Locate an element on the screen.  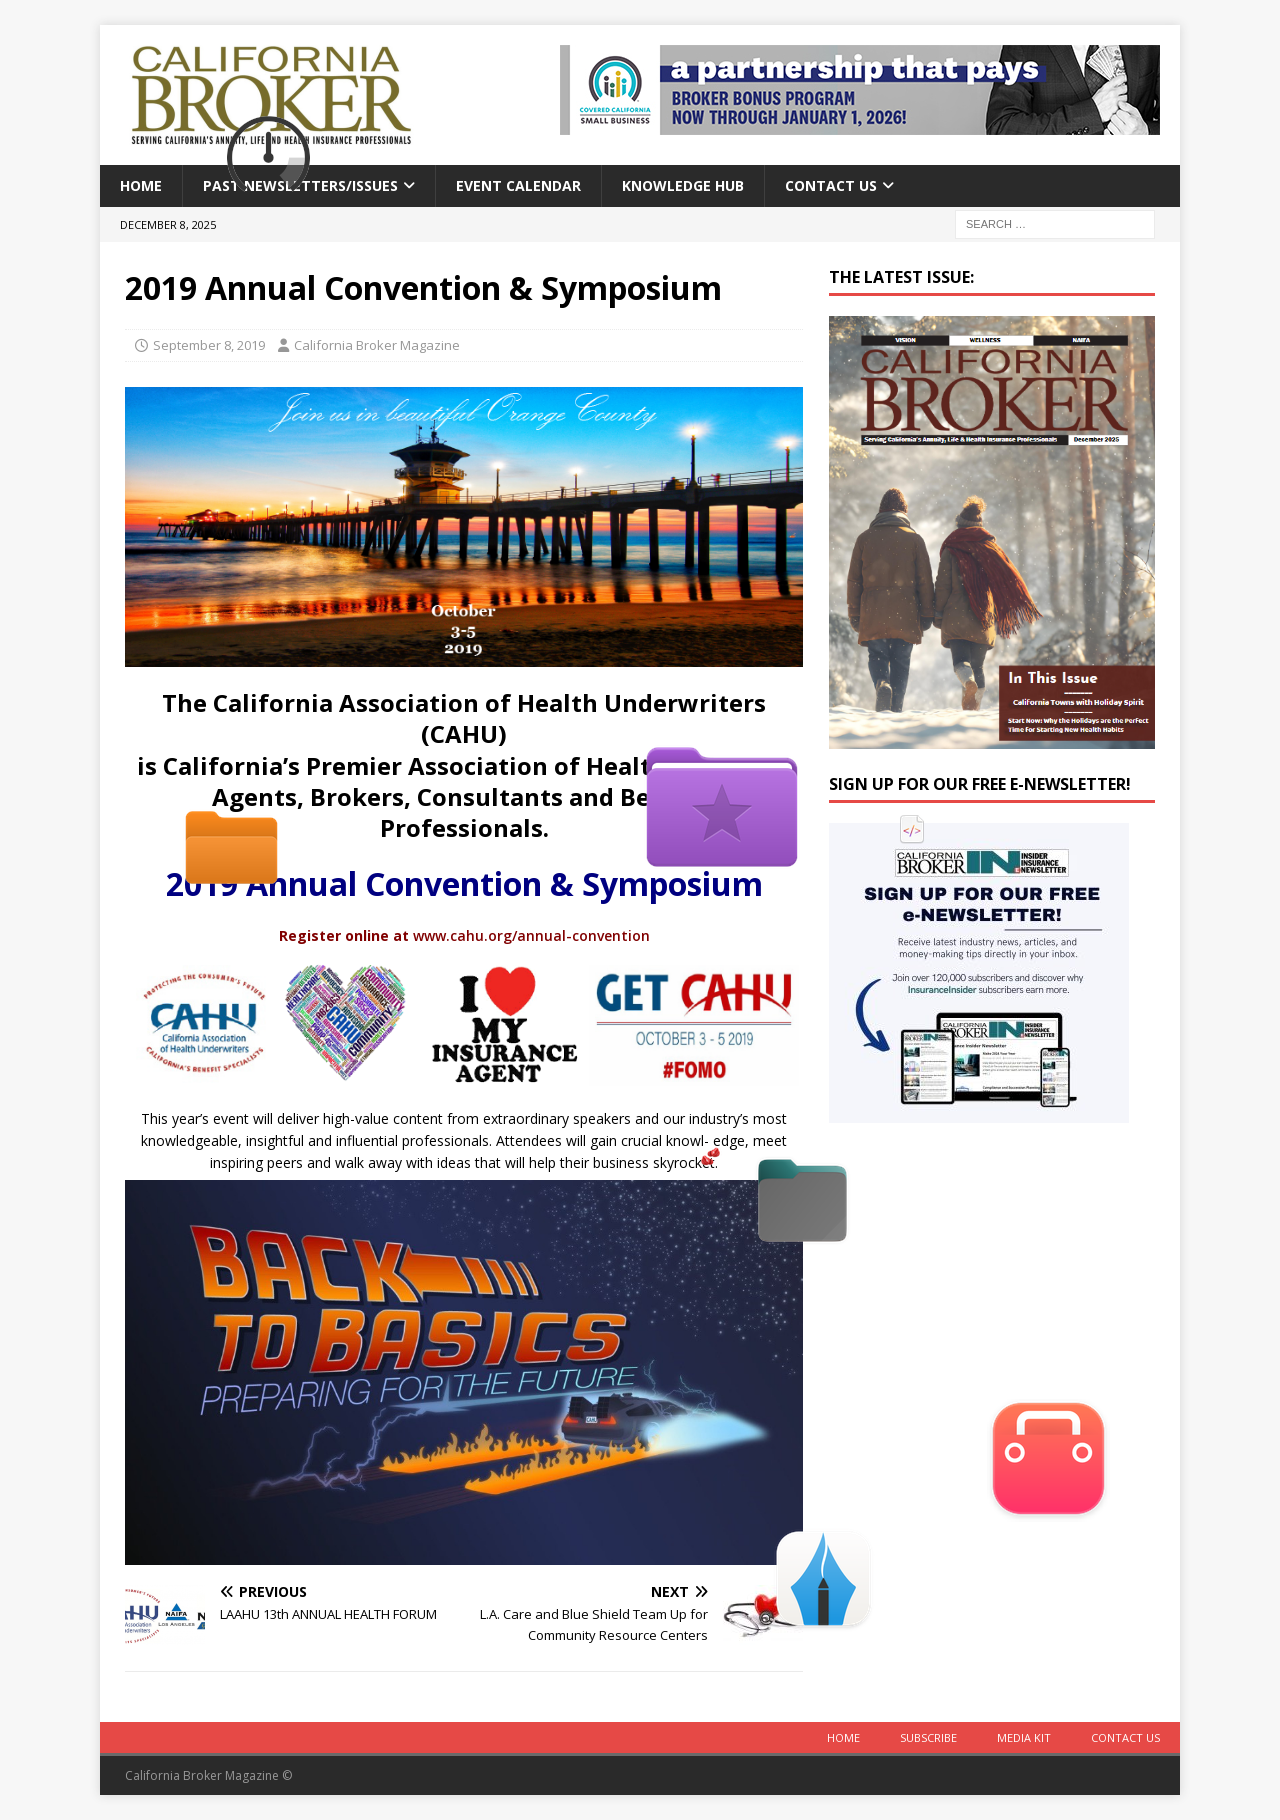
beats earbuds bluetooth device icon is located at coordinates (710, 1156).